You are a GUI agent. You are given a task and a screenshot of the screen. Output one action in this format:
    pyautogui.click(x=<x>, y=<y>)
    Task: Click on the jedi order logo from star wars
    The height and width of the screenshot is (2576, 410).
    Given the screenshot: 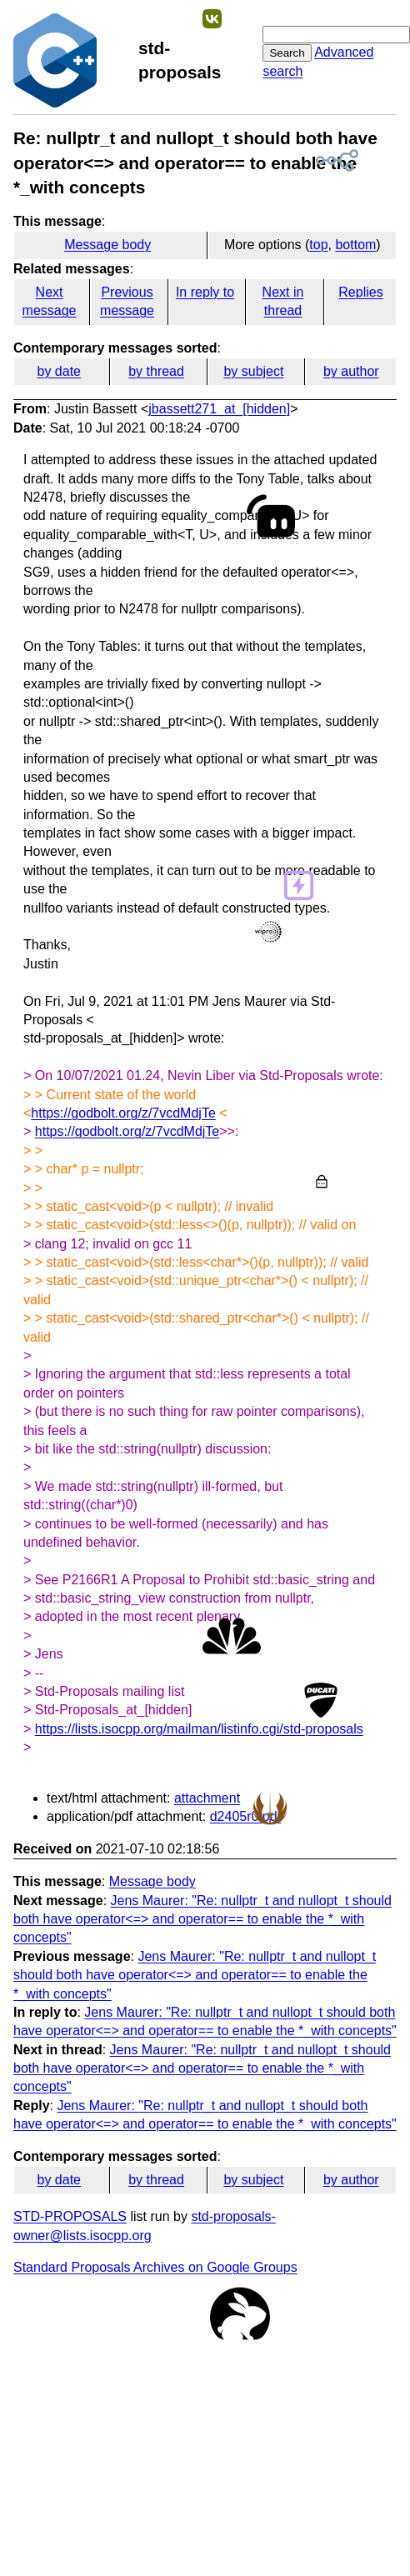 What is the action you would take?
    pyautogui.click(x=270, y=1808)
    